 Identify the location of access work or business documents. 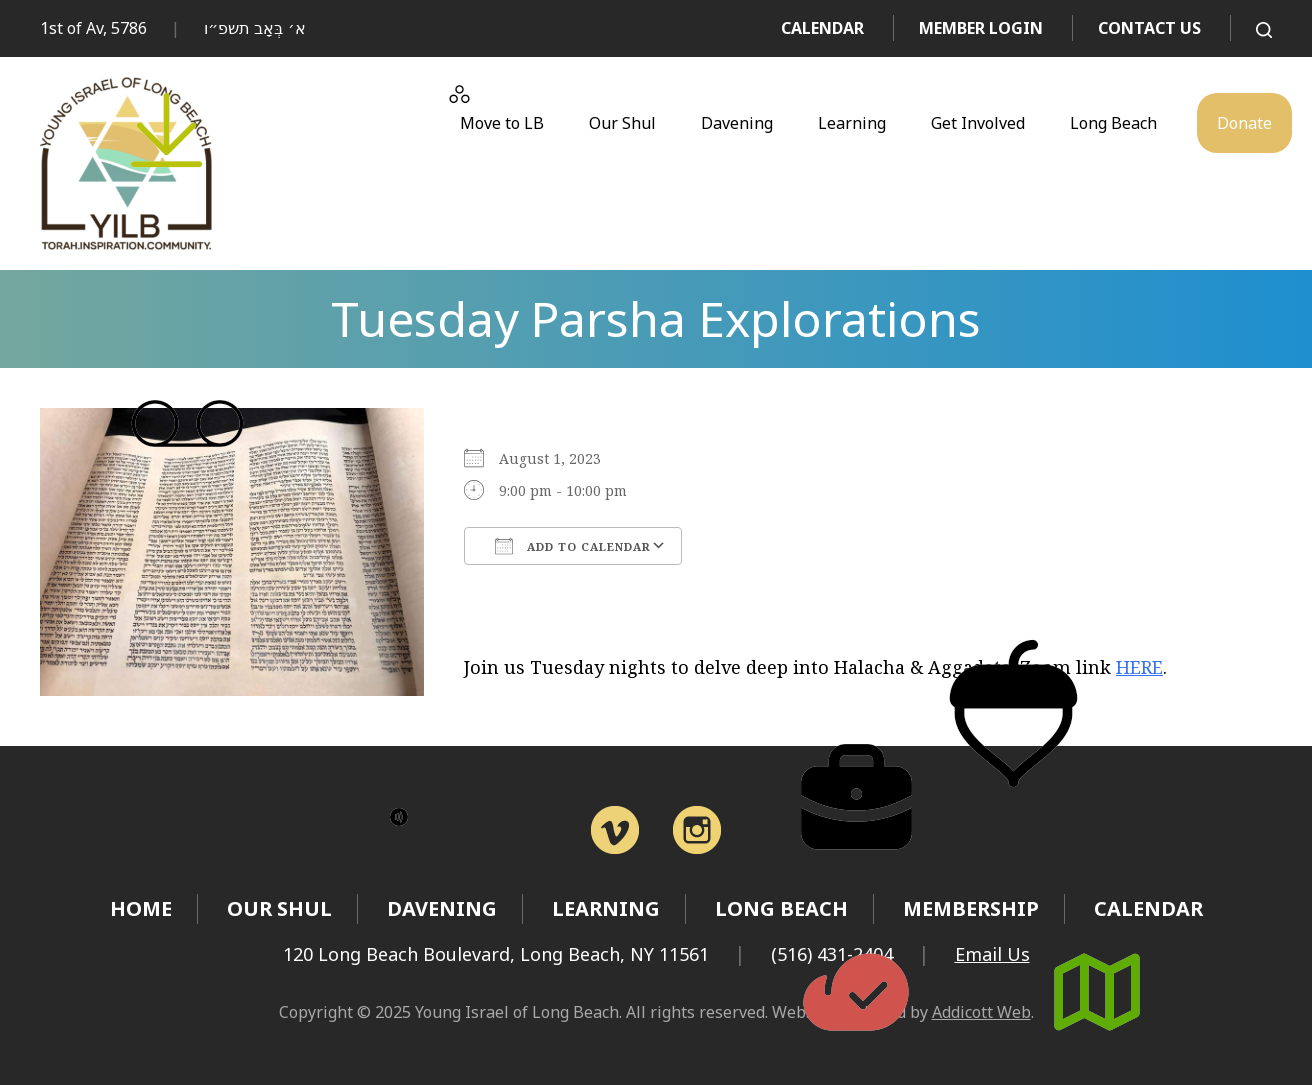
(856, 799).